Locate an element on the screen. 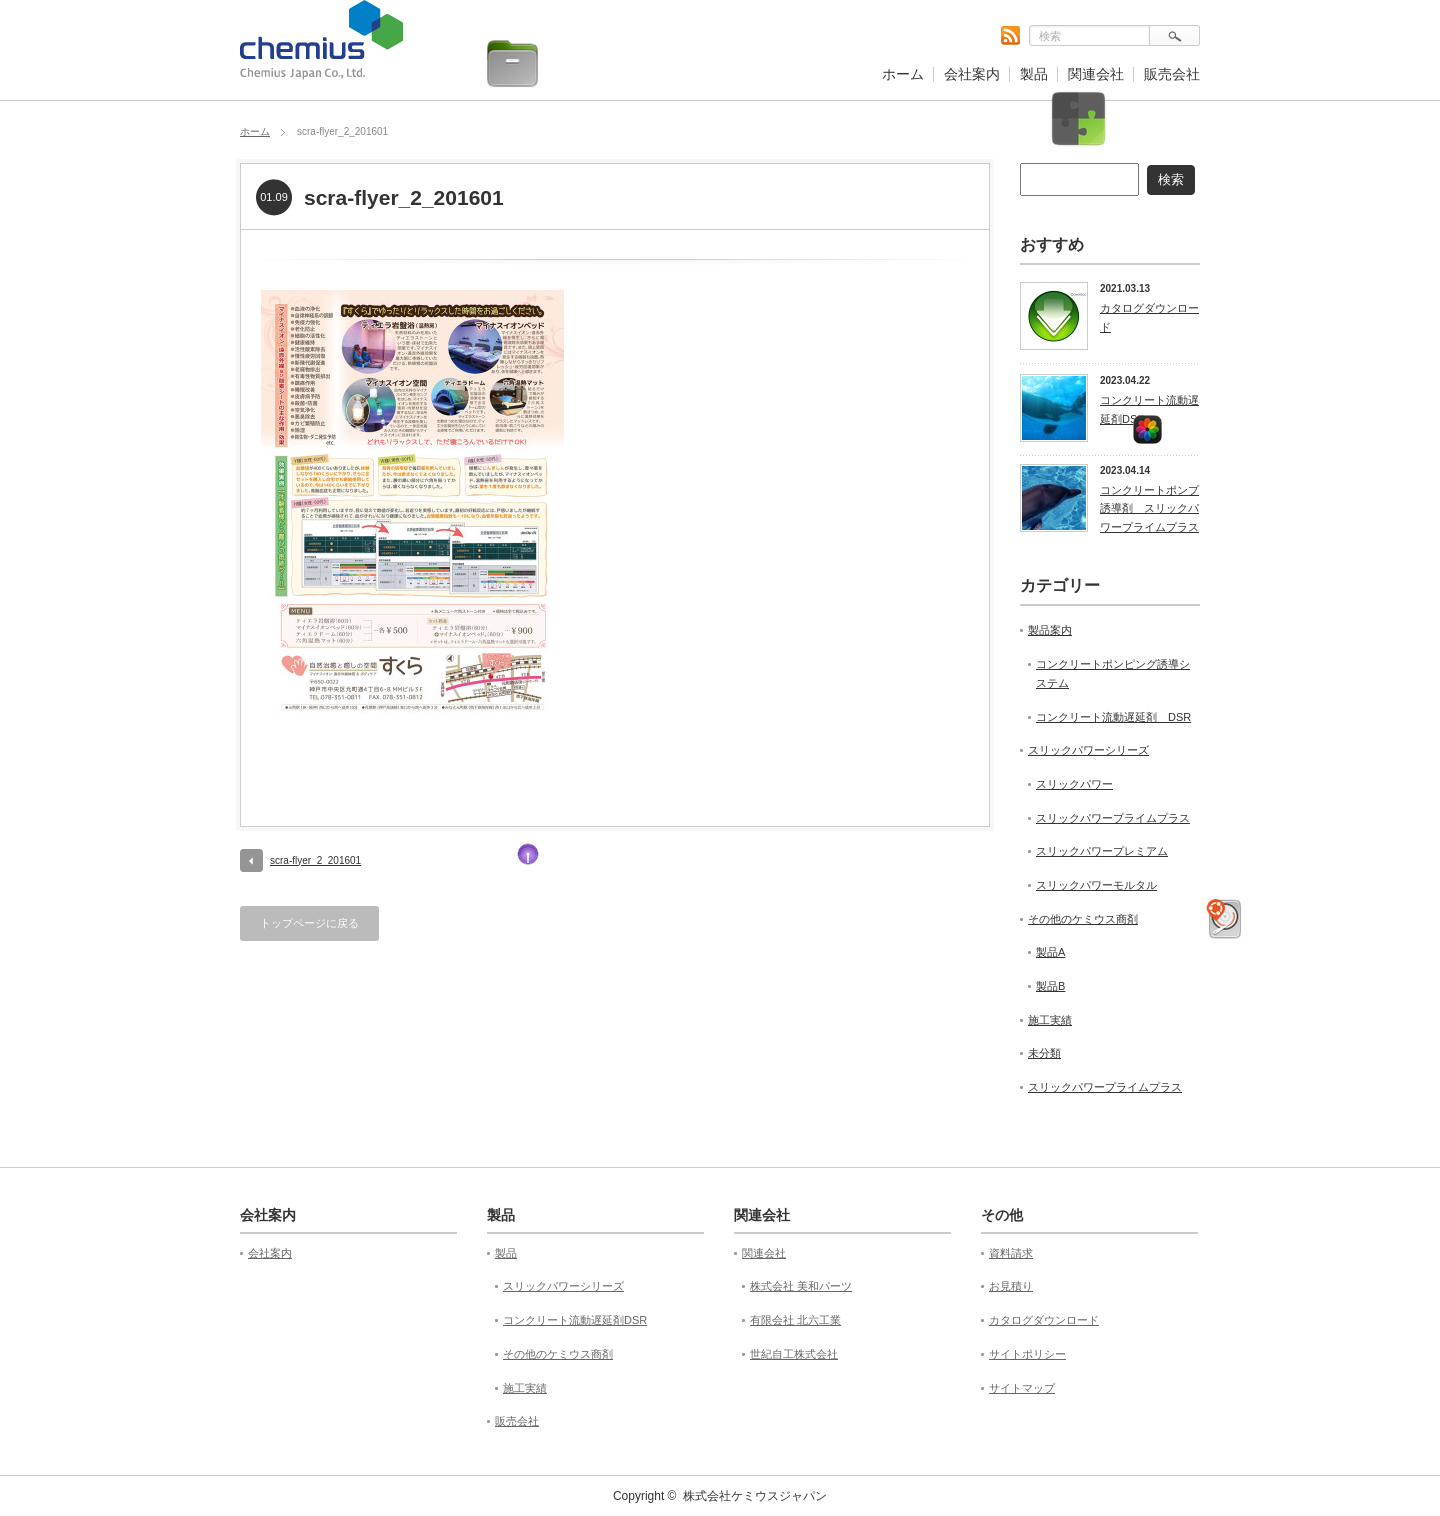 The height and width of the screenshot is (1516, 1440). open gnome extensions manager is located at coordinates (1078, 118).